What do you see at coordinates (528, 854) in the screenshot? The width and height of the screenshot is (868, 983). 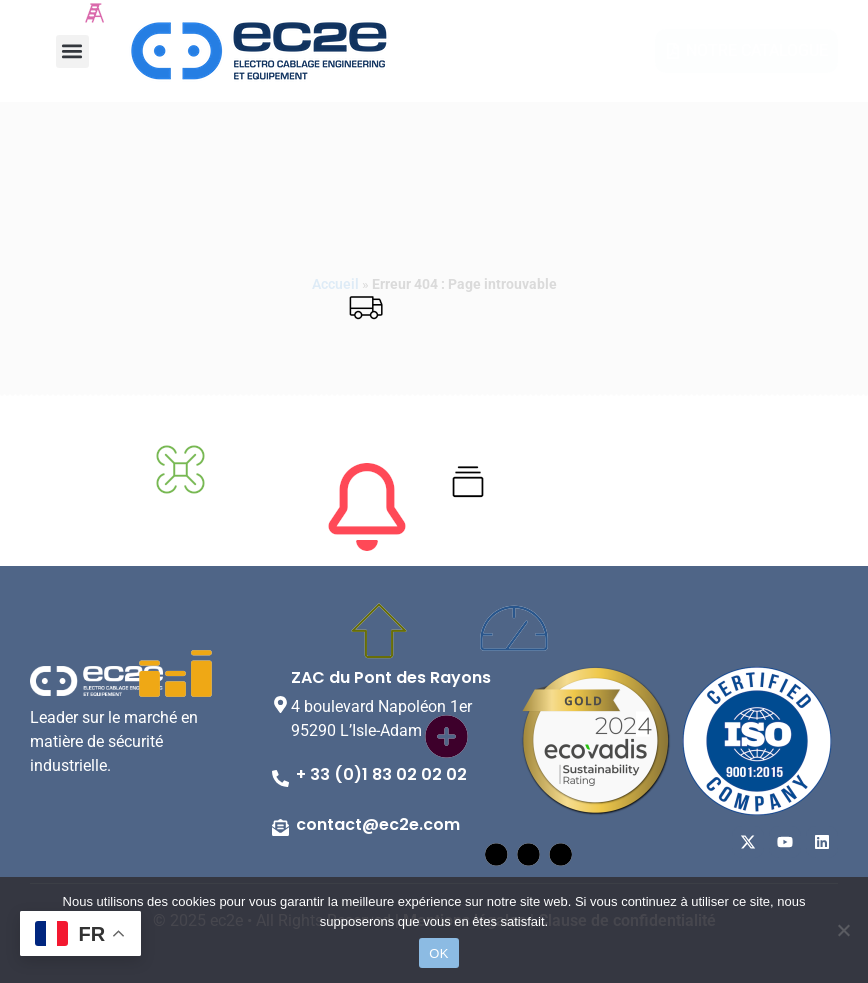 I see `open more options menu` at bounding box center [528, 854].